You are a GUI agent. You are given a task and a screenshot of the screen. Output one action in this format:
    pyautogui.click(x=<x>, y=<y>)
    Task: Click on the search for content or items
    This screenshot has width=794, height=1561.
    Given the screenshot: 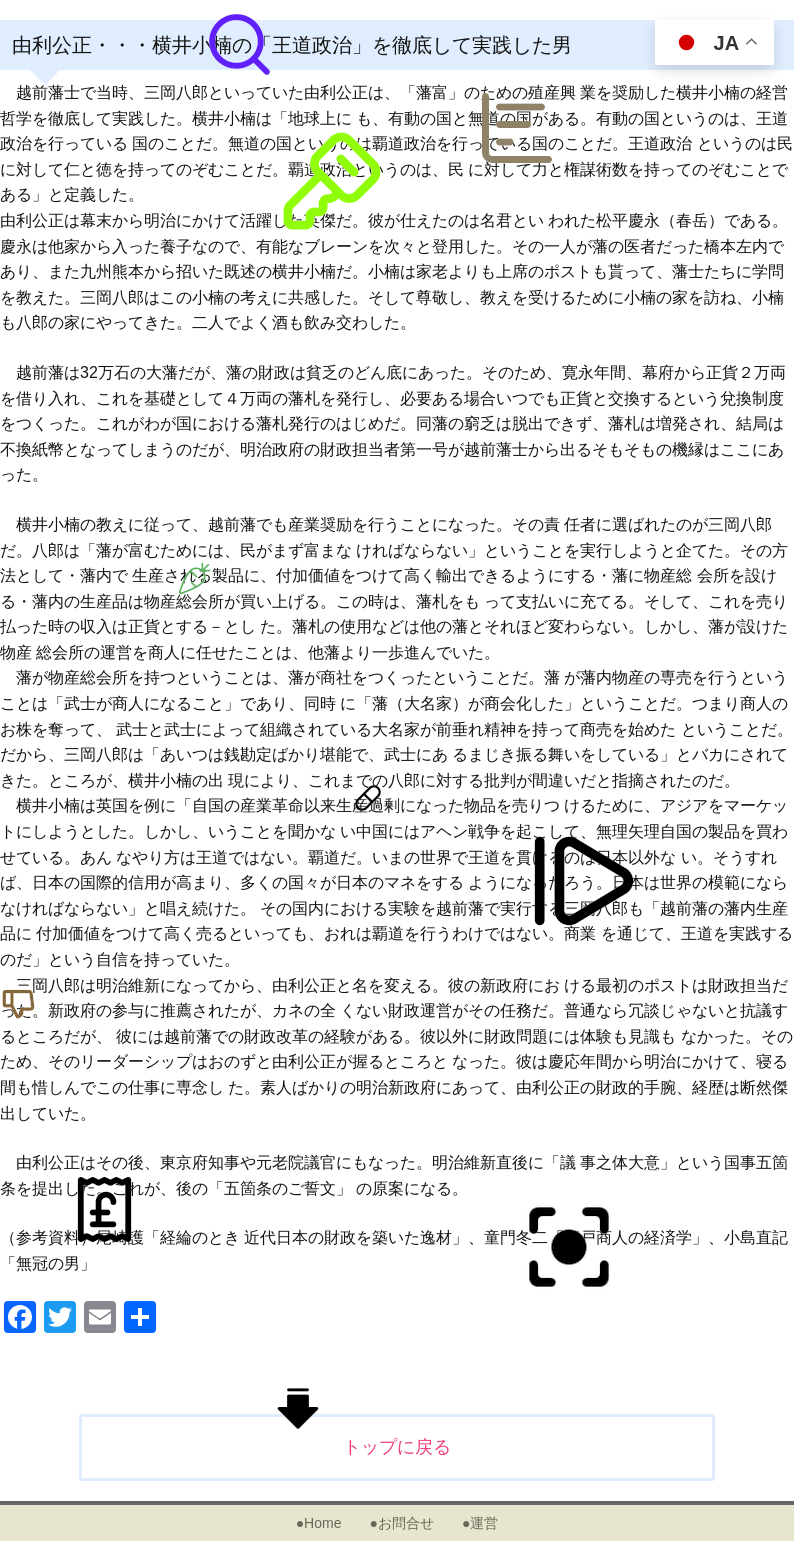 What is the action you would take?
    pyautogui.click(x=239, y=44)
    